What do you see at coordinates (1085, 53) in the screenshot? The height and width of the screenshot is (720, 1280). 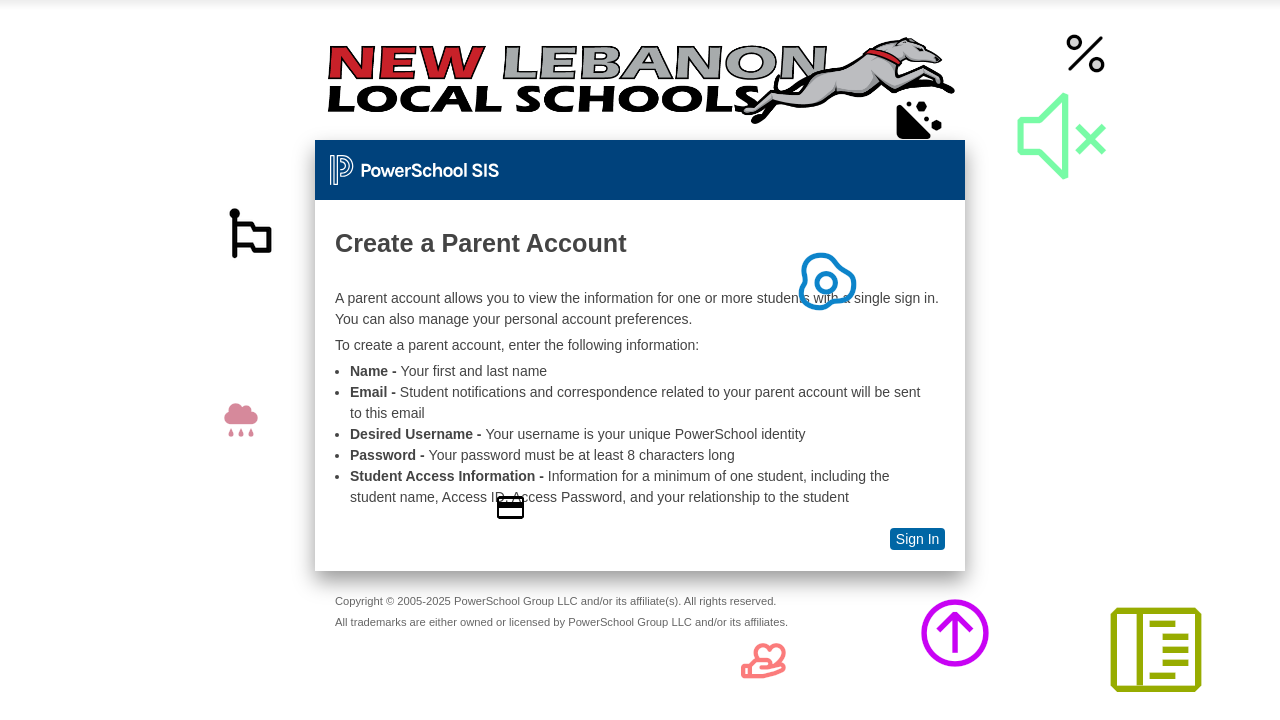 I see `view discount or sale pricing` at bounding box center [1085, 53].